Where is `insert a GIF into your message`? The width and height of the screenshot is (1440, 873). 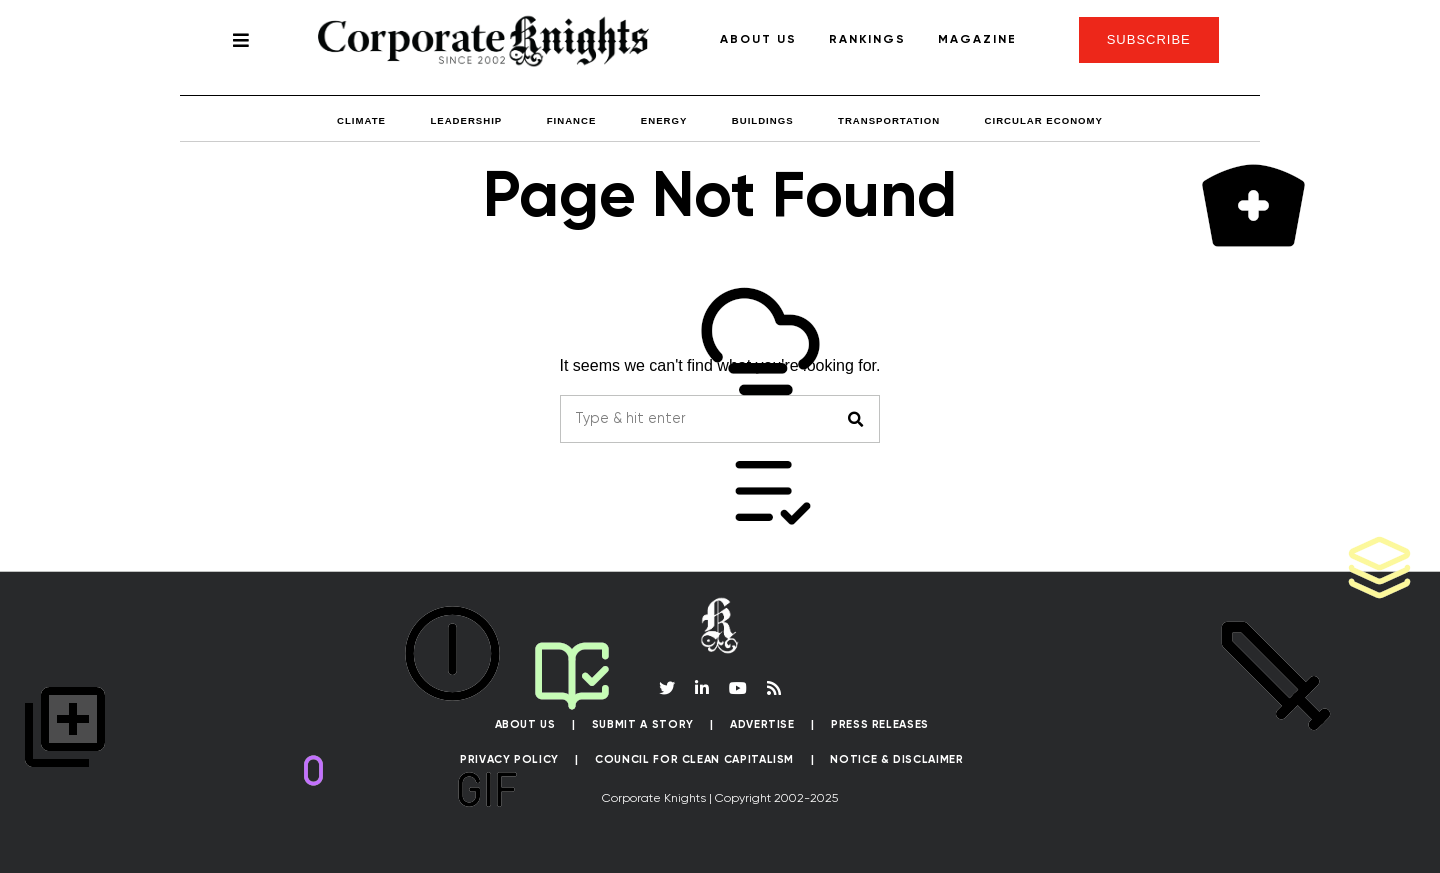
insert a GIF into your message is located at coordinates (486, 789).